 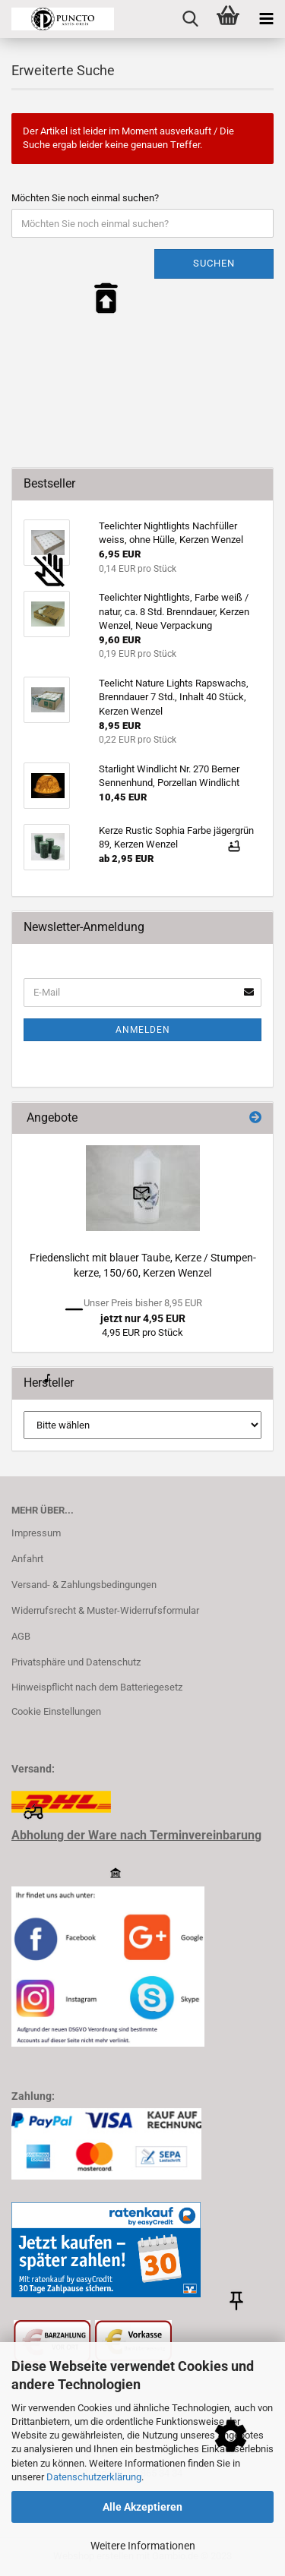 What do you see at coordinates (33, 1812) in the screenshot?
I see `access agricultural or farming features` at bounding box center [33, 1812].